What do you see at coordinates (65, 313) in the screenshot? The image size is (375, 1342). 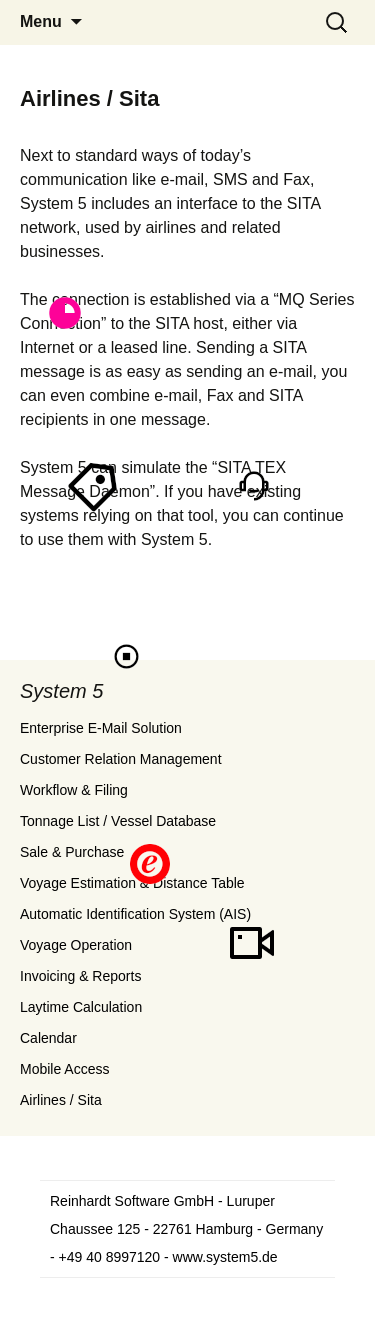 I see `indicates 25% progress or completion status` at bounding box center [65, 313].